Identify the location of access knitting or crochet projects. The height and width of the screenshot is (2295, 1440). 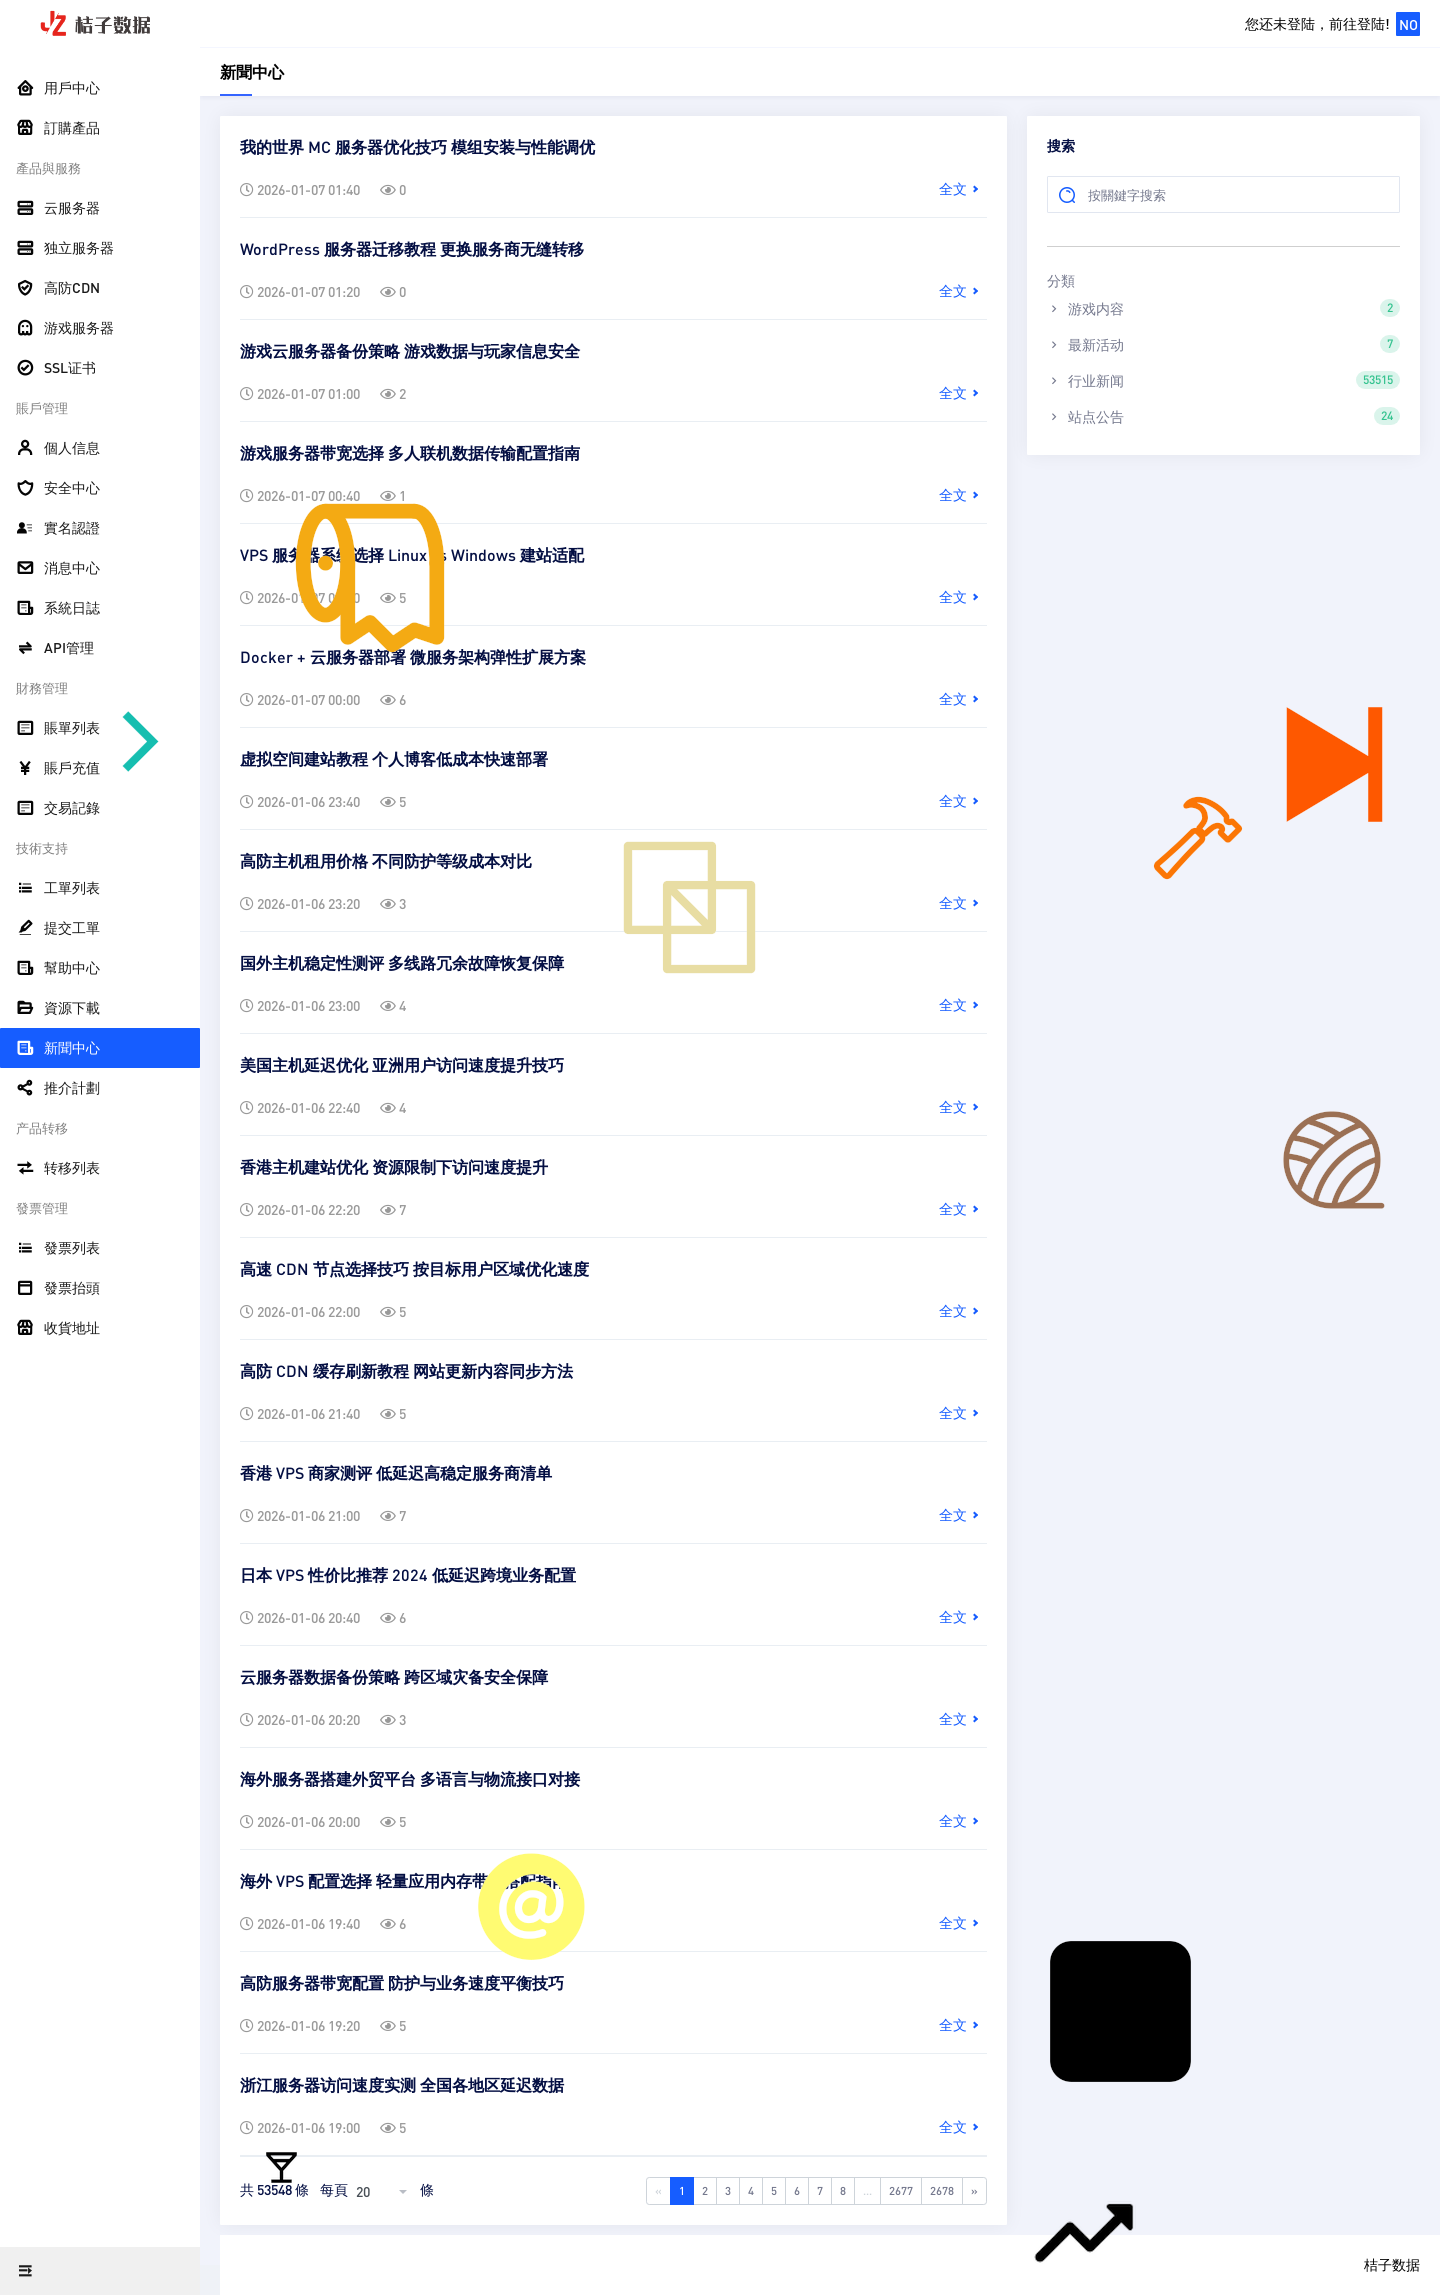
(1332, 1160).